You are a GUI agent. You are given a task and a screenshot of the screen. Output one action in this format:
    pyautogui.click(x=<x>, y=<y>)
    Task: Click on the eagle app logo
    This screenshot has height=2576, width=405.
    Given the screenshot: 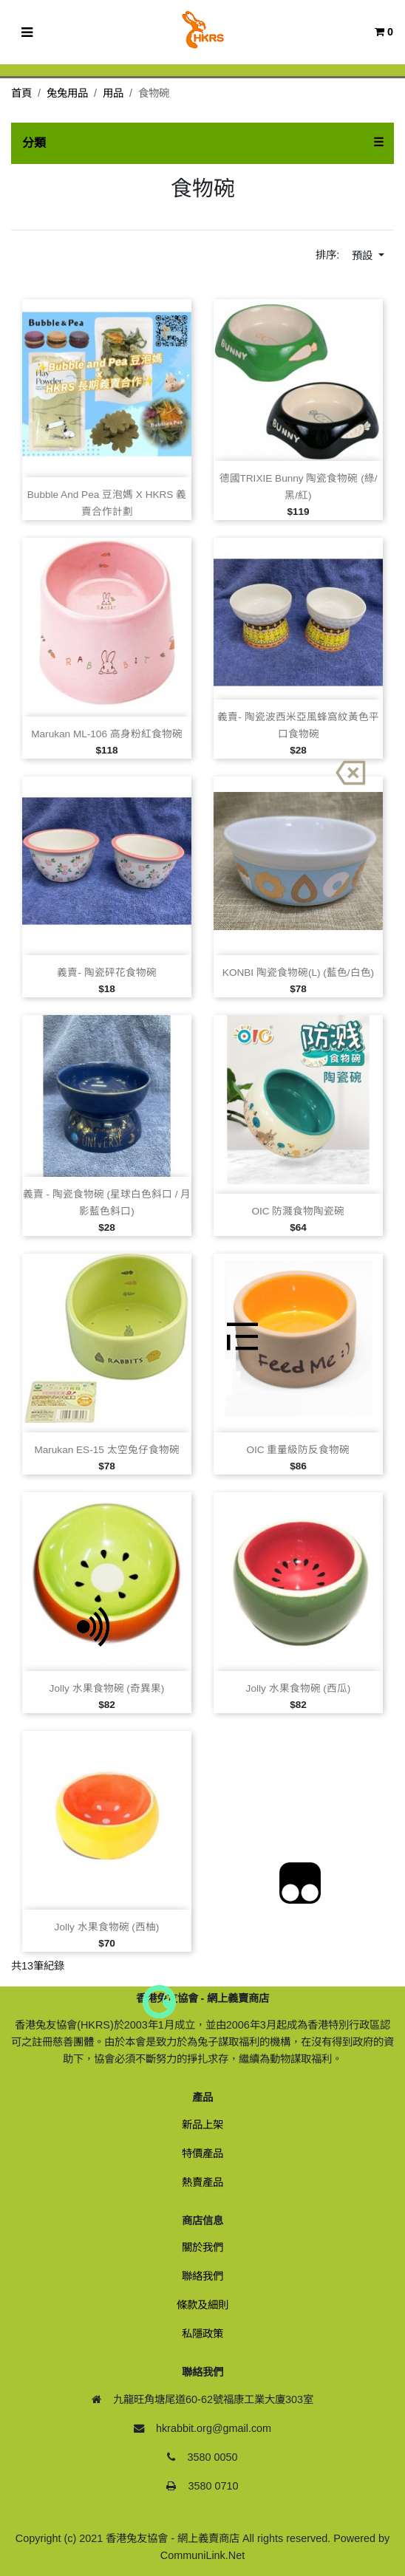 What is the action you would take?
    pyautogui.click(x=159, y=2001)
    